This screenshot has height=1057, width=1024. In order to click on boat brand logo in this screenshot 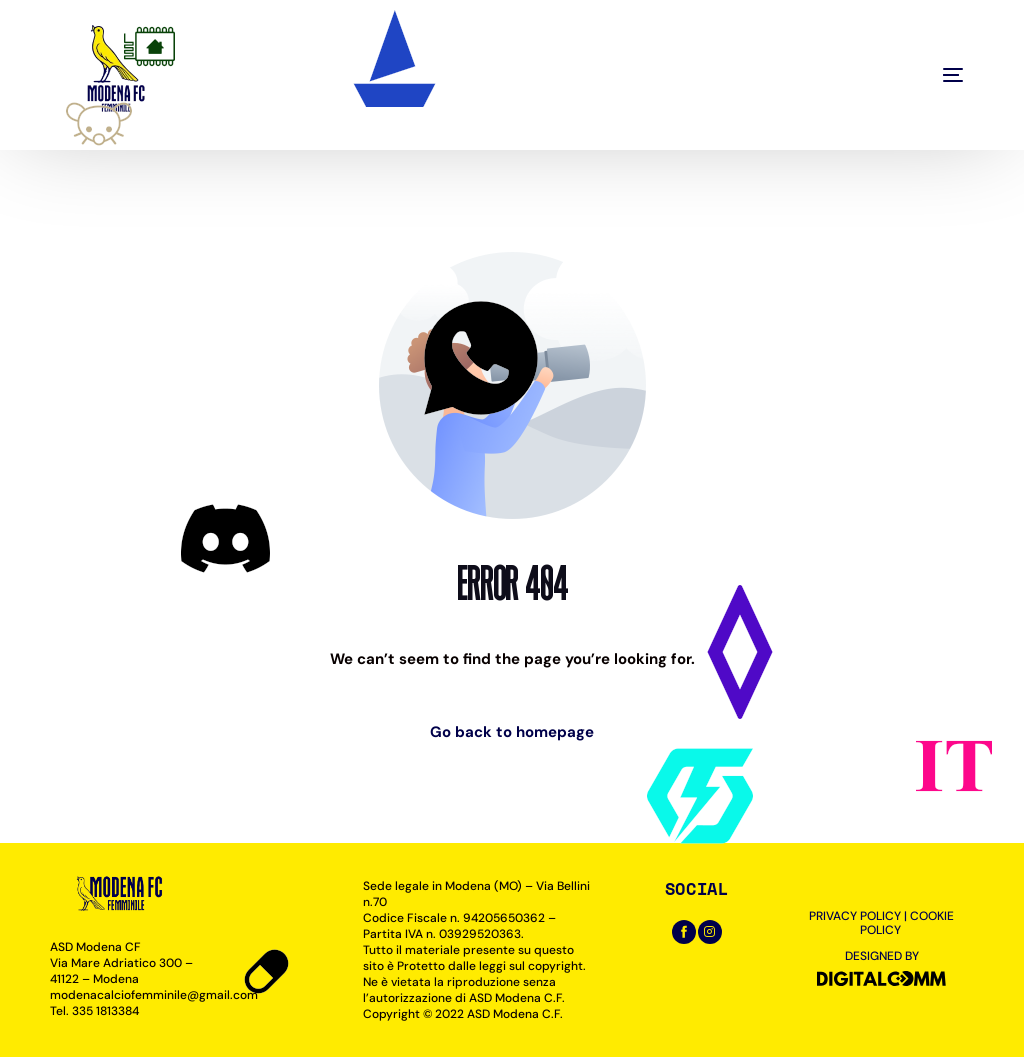, I will do `click(394, 58)`.